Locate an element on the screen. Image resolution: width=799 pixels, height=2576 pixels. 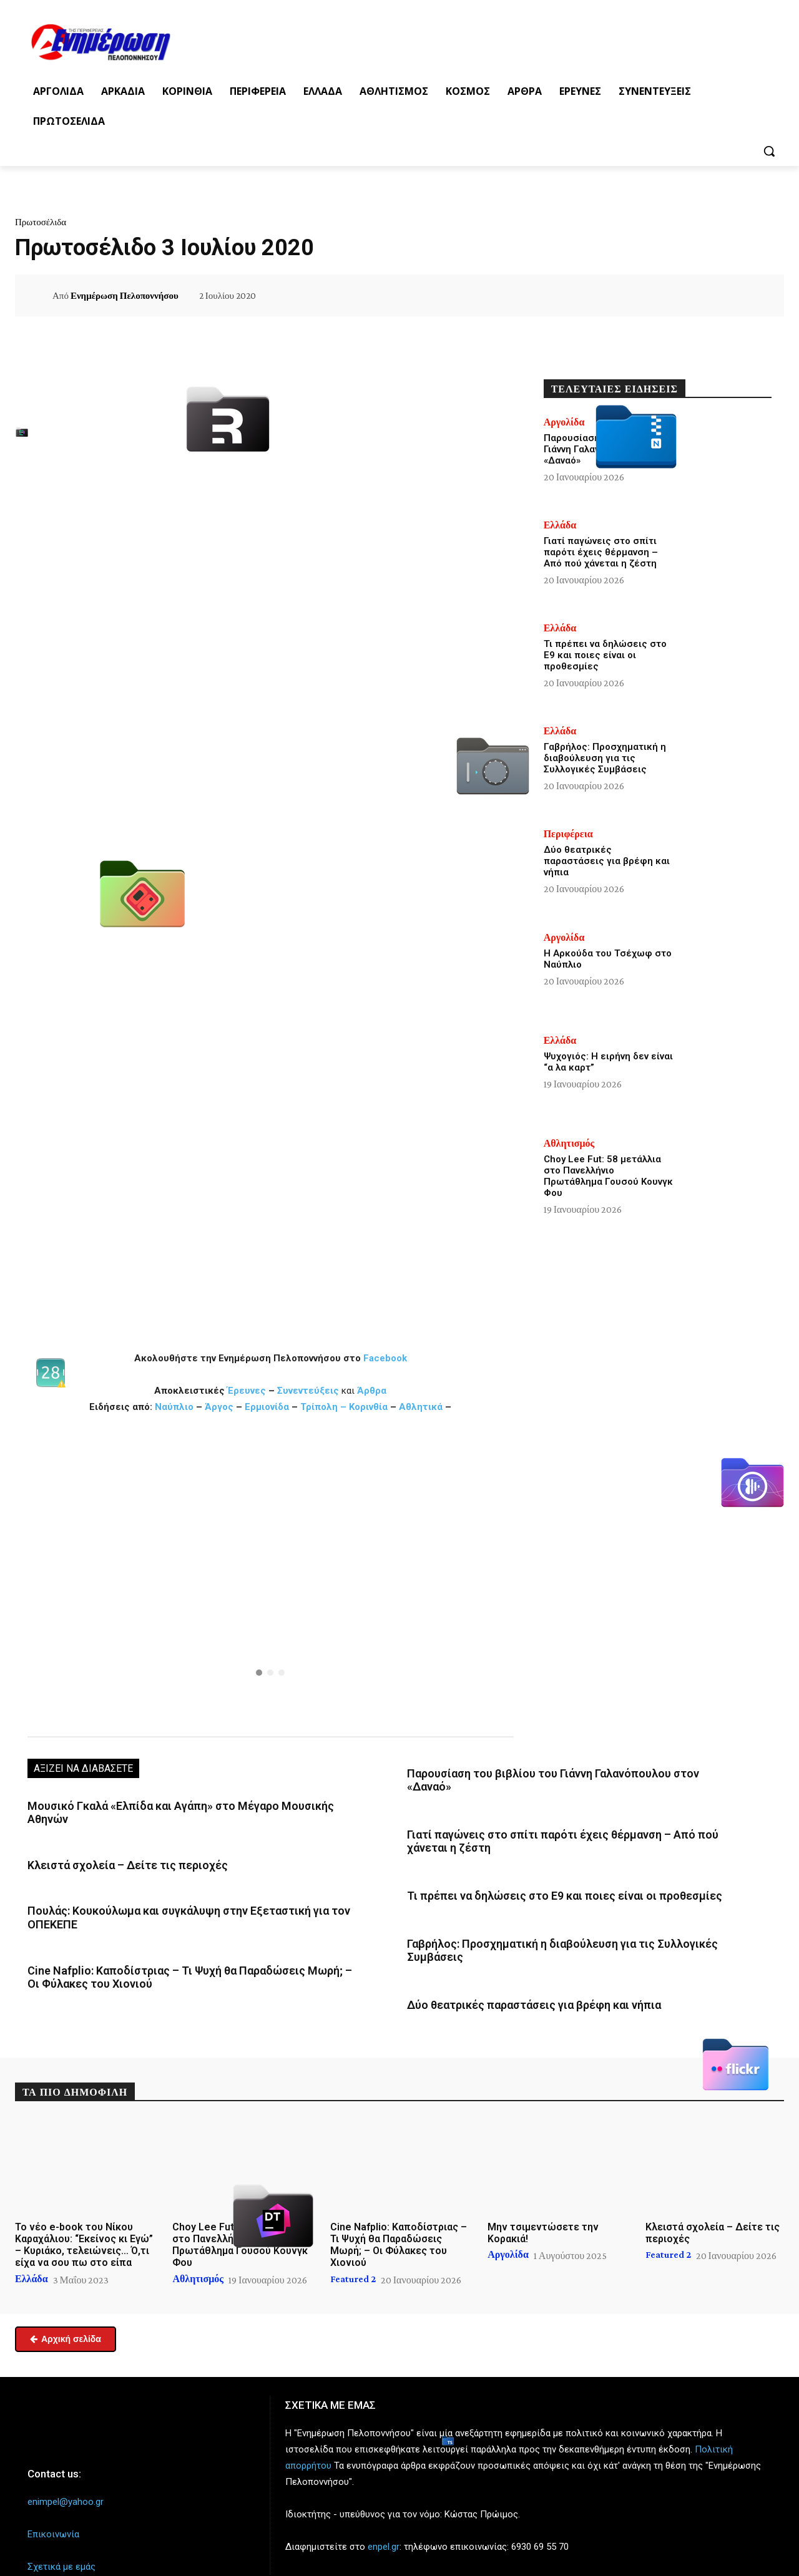
open remix project folder is located at coordinates (227, 421).